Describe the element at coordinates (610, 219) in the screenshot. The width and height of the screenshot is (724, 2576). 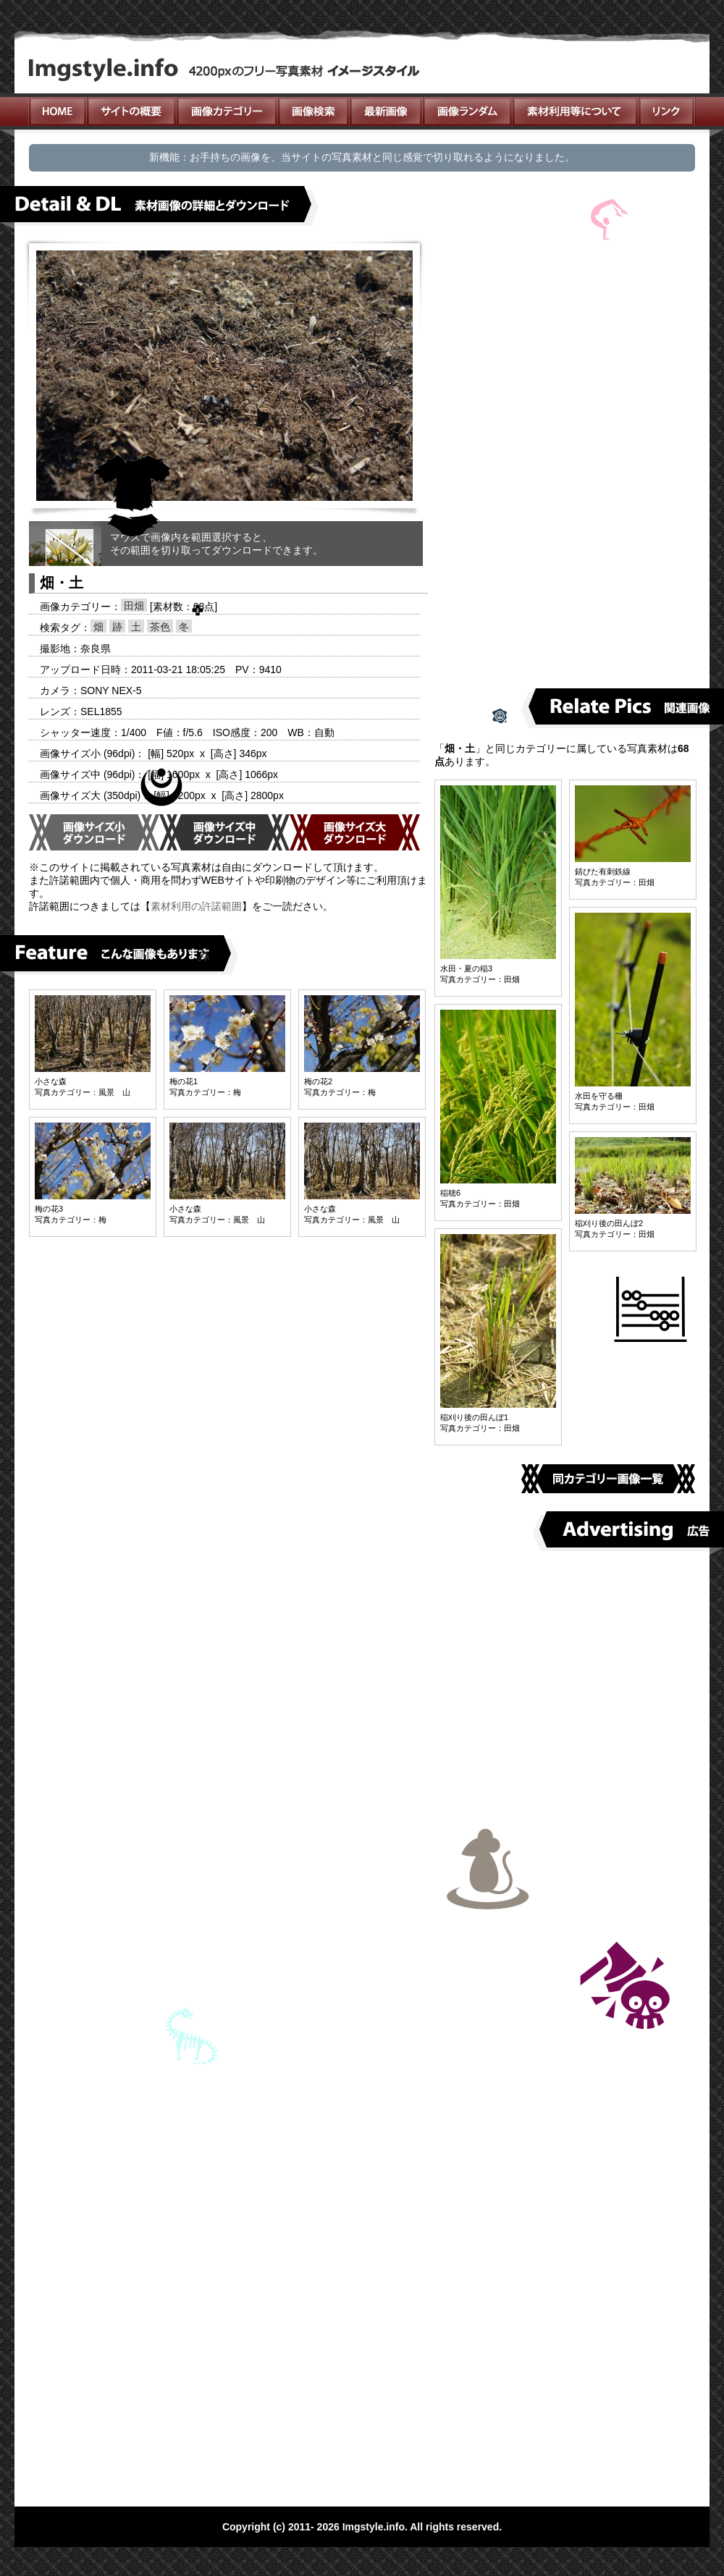
I see `indicates flexibility or acrobatics skill` at that location.